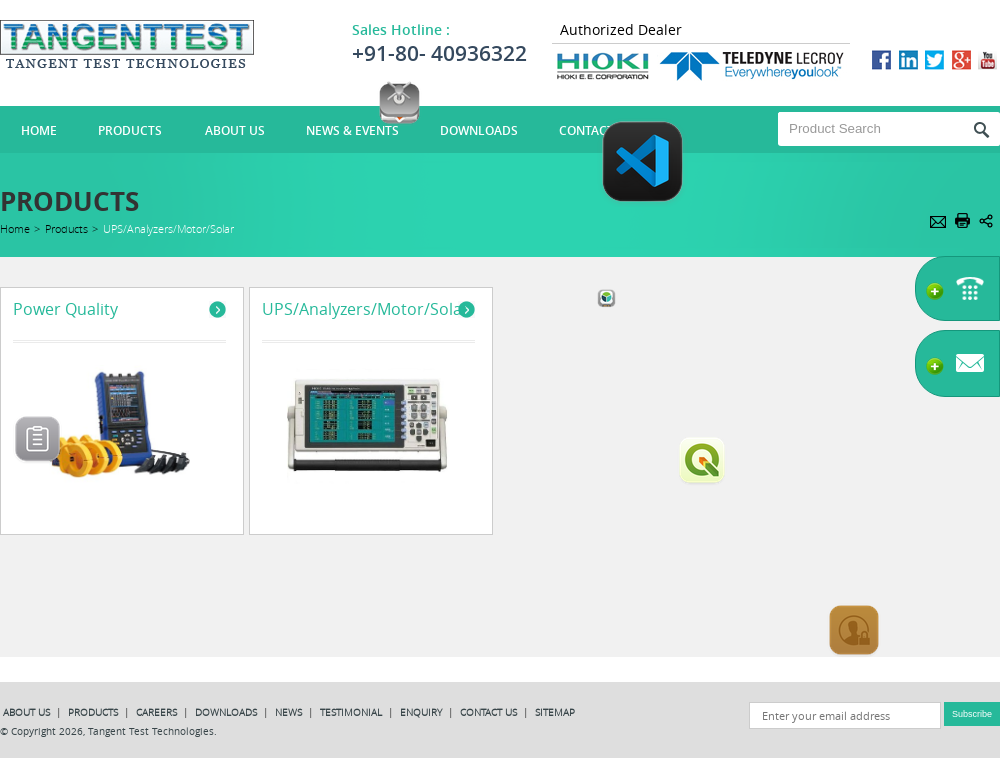  What do you see at coordinates (702, 460) in the screenshot?
I see `open qgis geographic information system application` at bounding box center [702, 460].